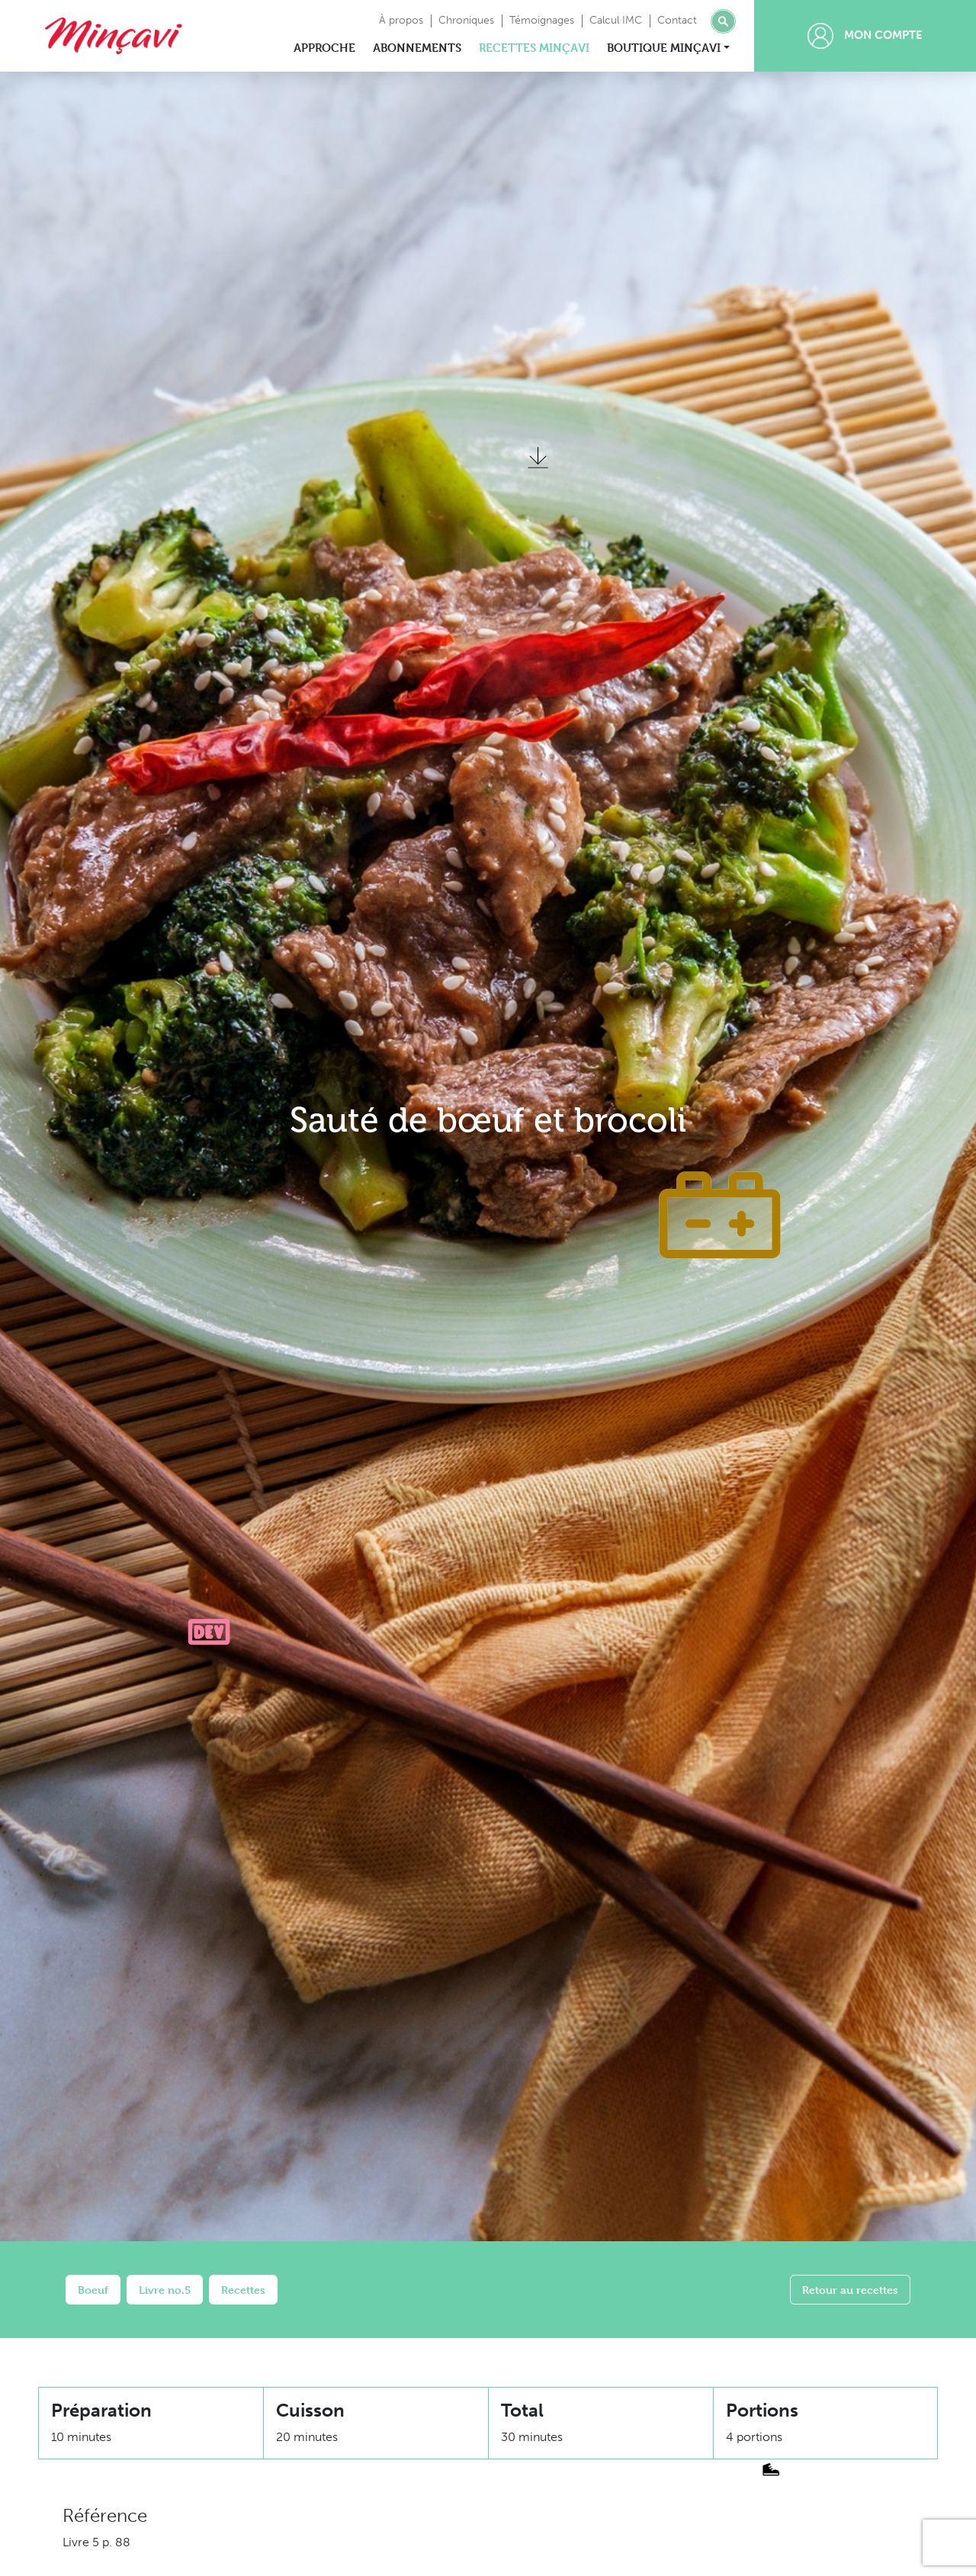 This screenshot has height=2576, width=976. I want to click on access footwear or shoe products, so click(770, 2470).